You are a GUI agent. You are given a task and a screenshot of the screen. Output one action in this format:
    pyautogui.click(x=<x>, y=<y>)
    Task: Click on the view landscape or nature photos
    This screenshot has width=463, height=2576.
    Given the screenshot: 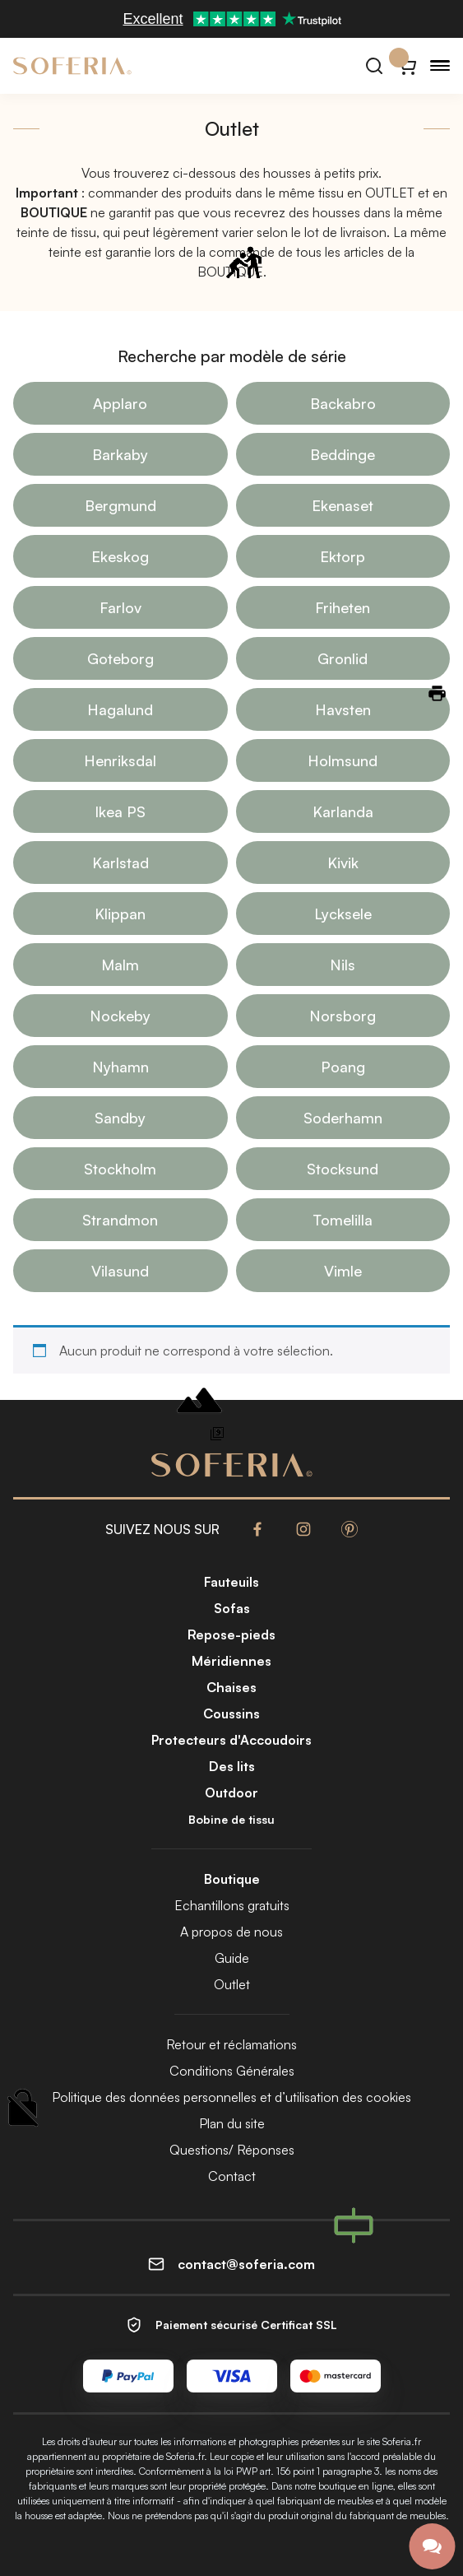 What is the action you would take?
    pyautogui.click(x=199, y=1399)
    